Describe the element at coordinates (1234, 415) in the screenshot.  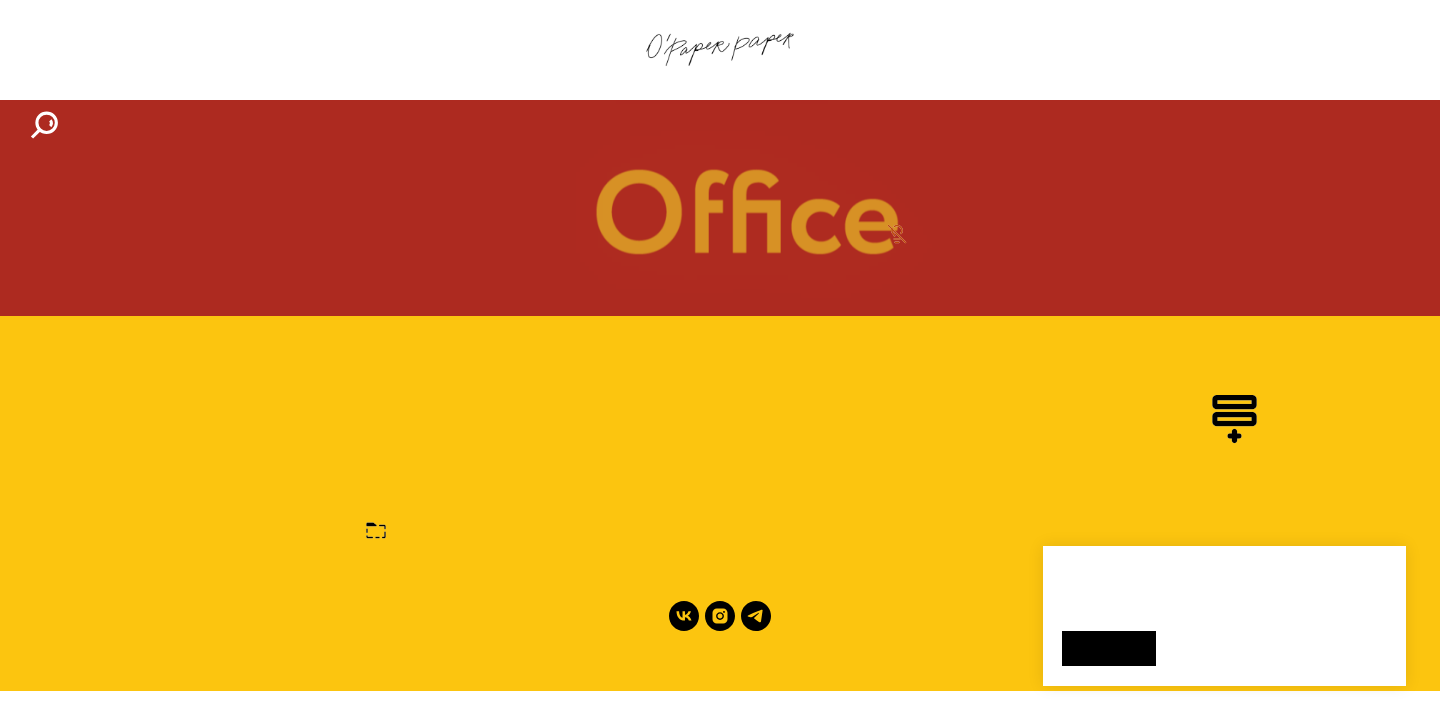
I see `add a new row to the bottom of a table` at that location.